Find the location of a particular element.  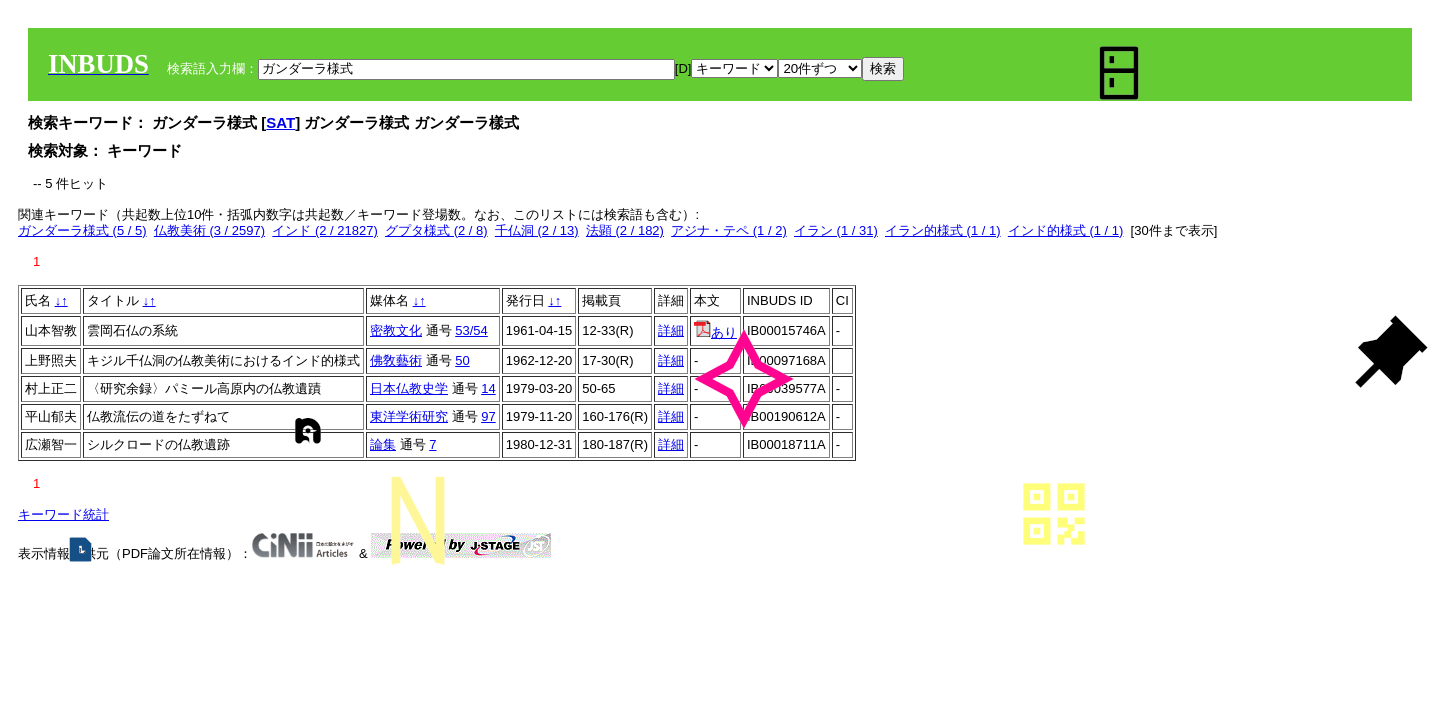

scan or generate a QR code is located at coordinates (1054, 514).